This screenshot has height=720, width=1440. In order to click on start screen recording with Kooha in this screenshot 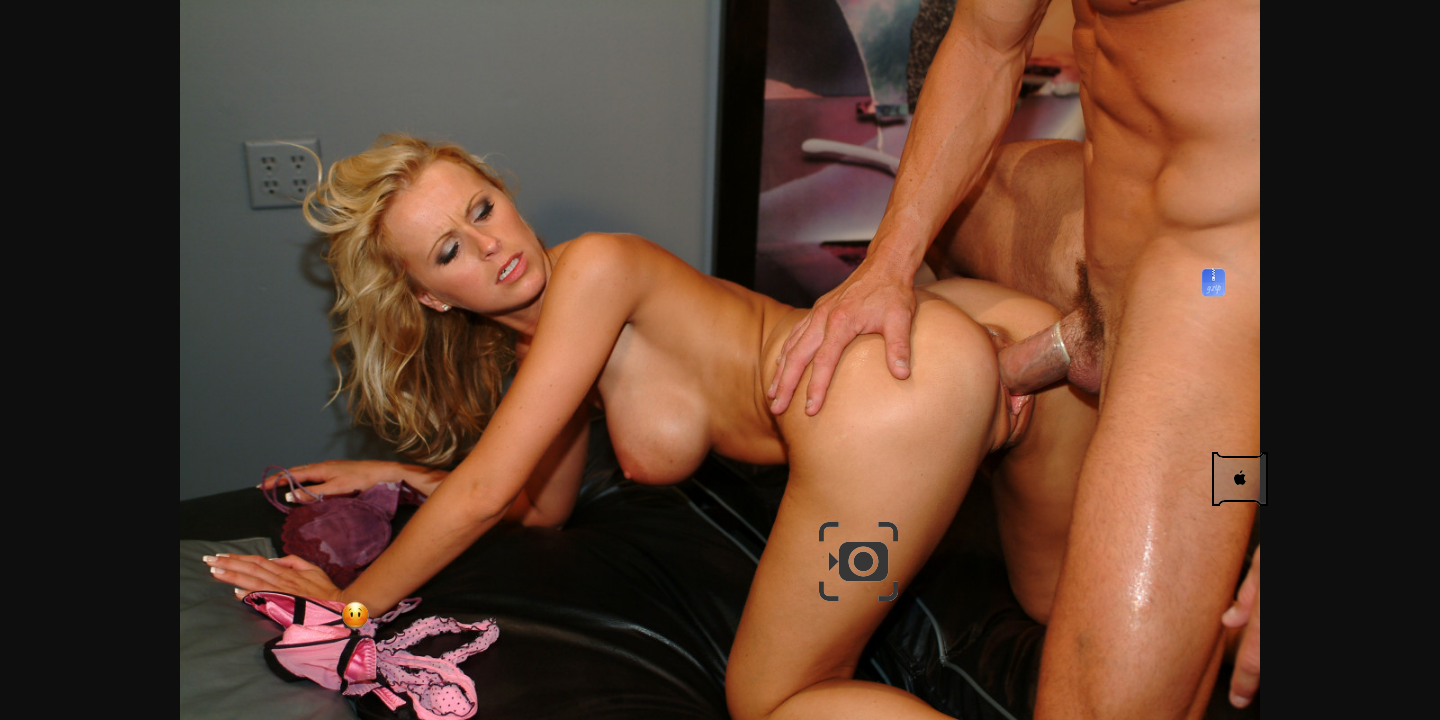, I will do `click(858, 561)`.